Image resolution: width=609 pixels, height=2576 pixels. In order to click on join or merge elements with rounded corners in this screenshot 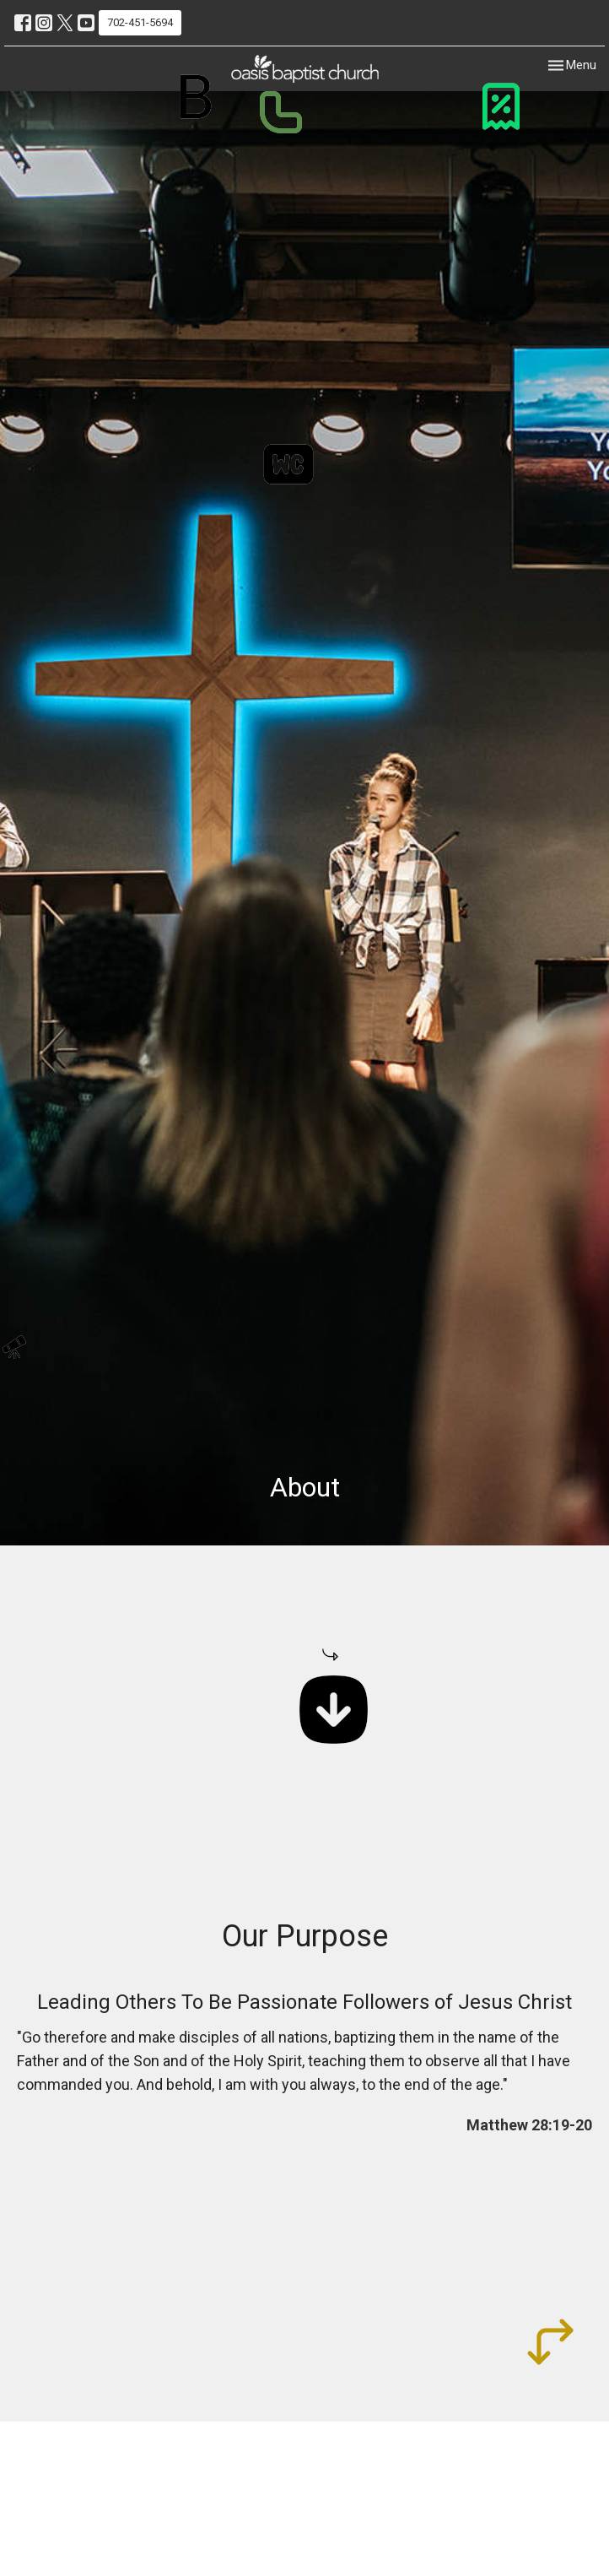, I will do `click(281, 112)`.